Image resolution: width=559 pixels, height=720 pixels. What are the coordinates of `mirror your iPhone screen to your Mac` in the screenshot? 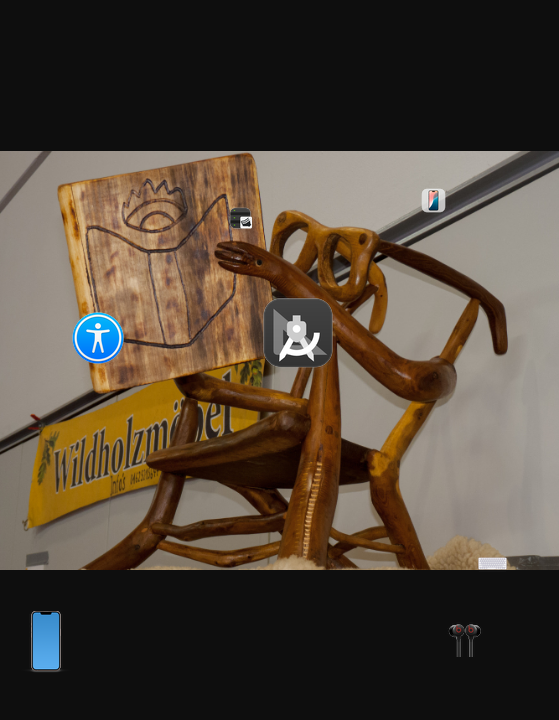 It's located at (433, 200).